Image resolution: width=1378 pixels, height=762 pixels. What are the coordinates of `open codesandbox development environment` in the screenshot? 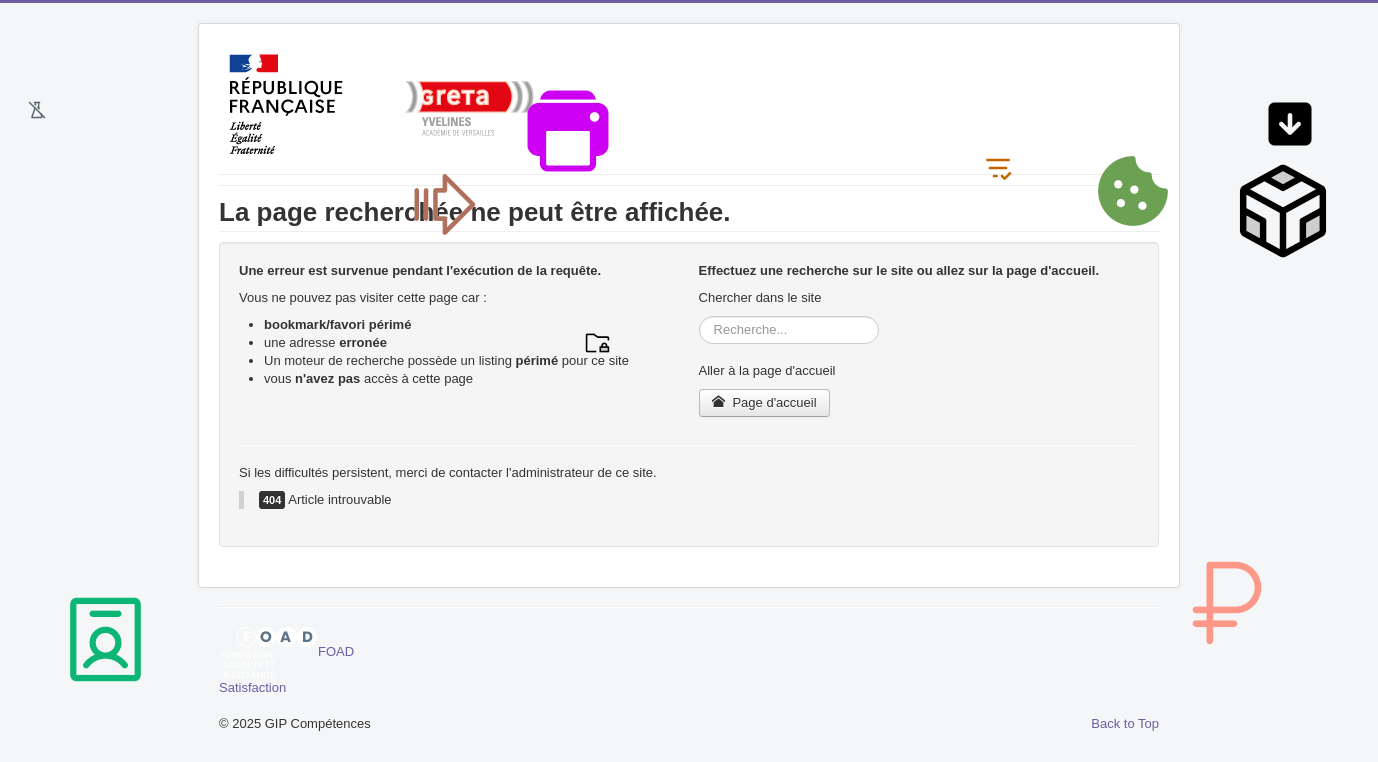 It's located at (1283, 211).